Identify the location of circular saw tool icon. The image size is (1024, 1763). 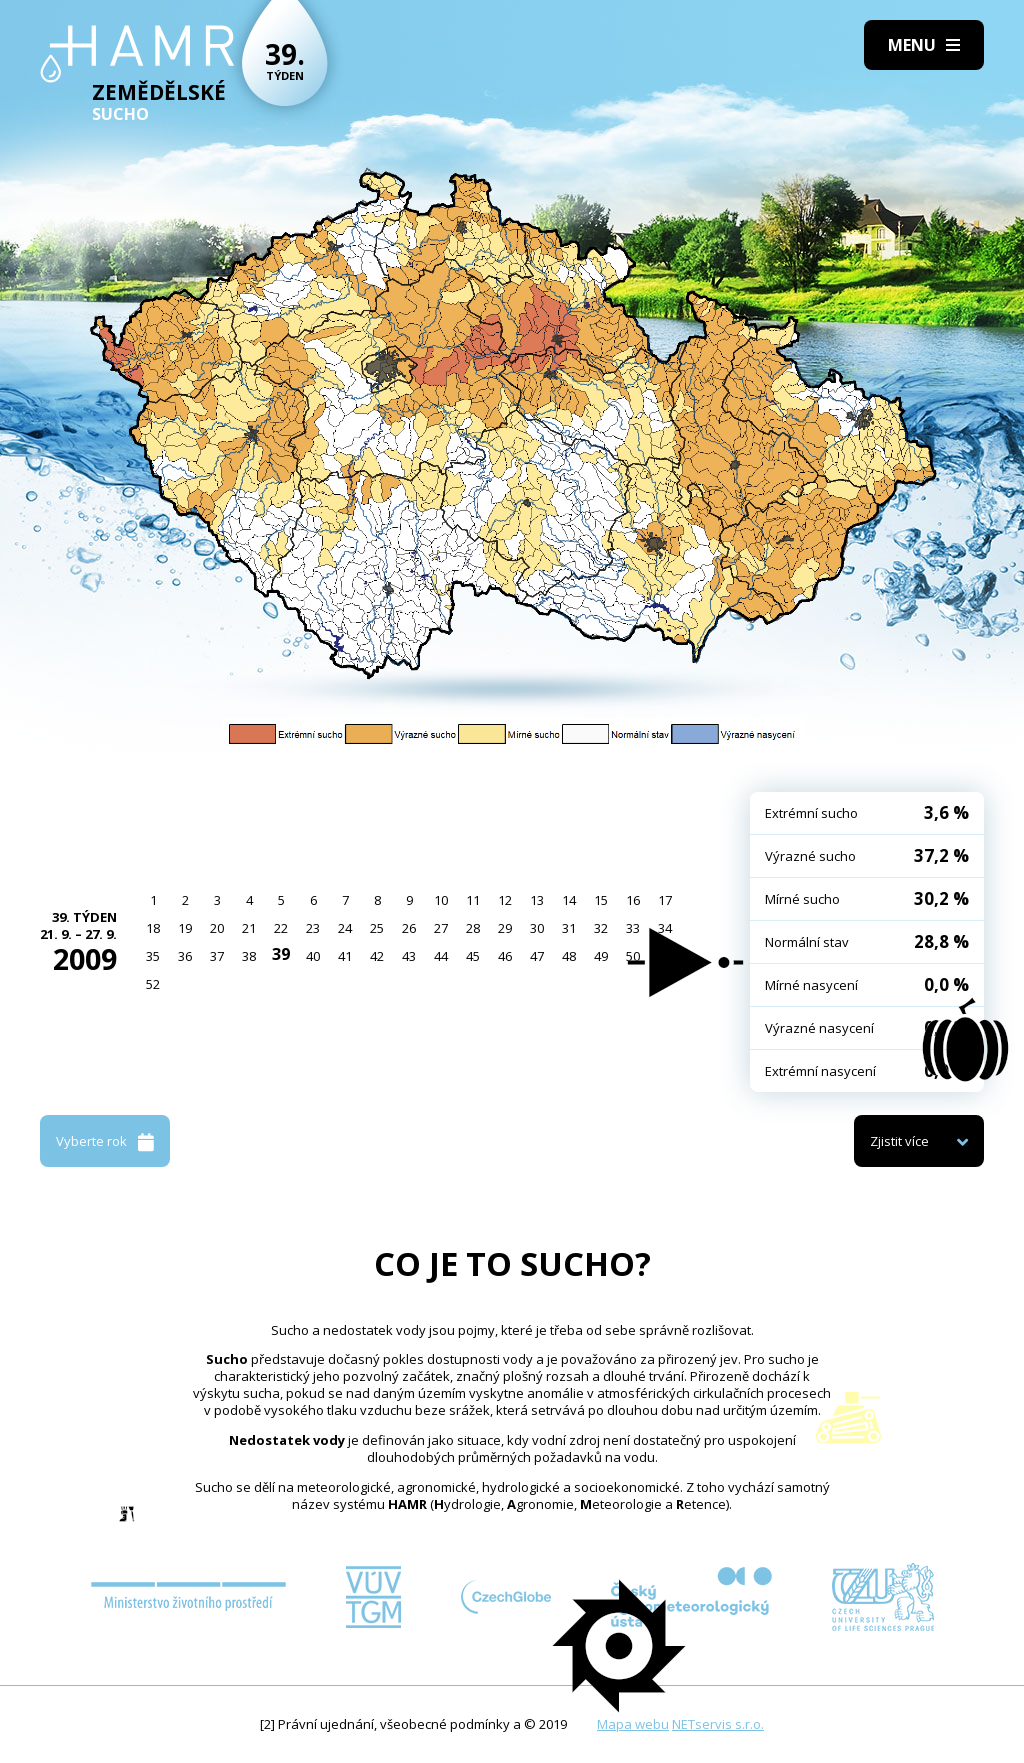
(619, 1646).